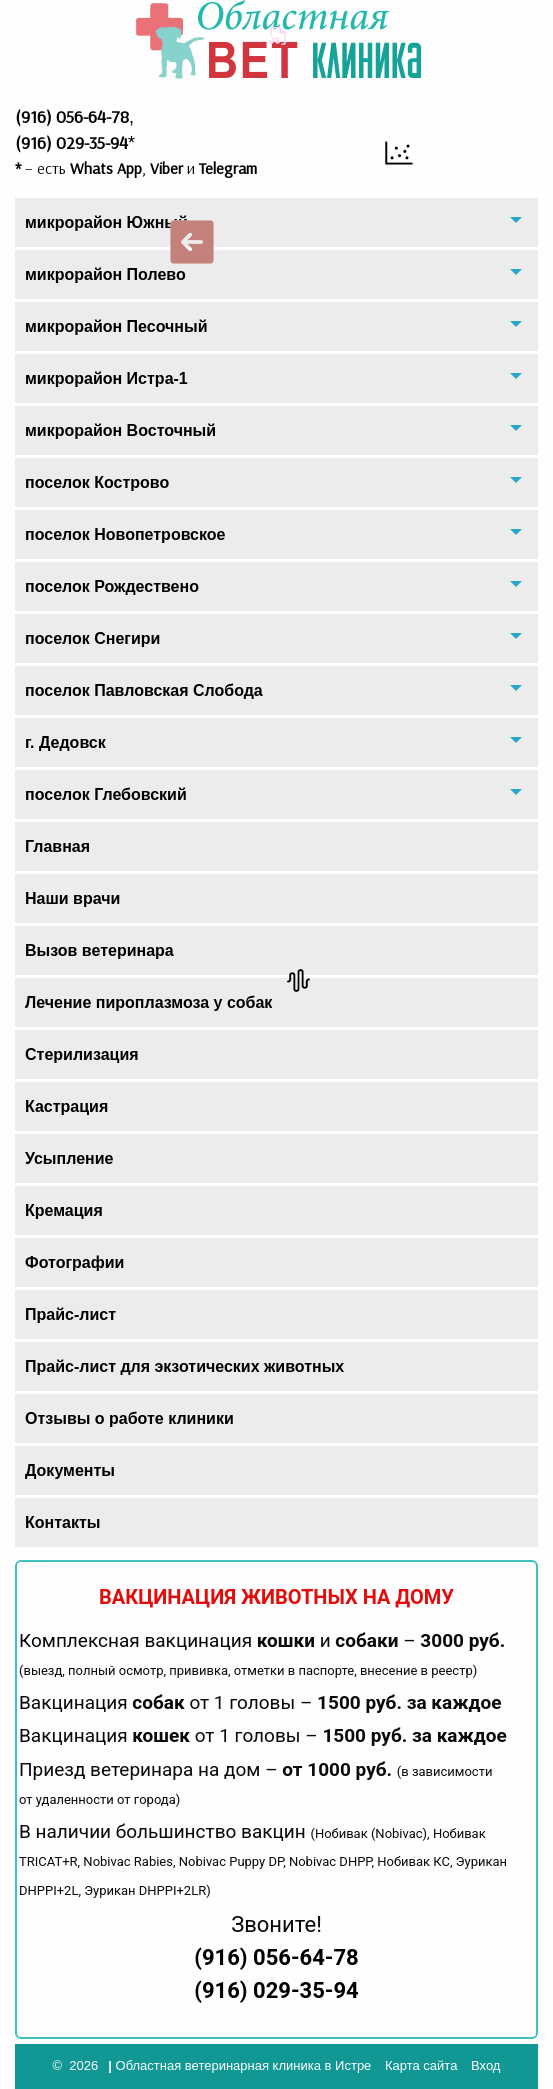 The height and width of the screenshot is (2089, 553). Describe the element at coordinates (399, 153) in the screenshot. I see `view scatter plot data` at that location.